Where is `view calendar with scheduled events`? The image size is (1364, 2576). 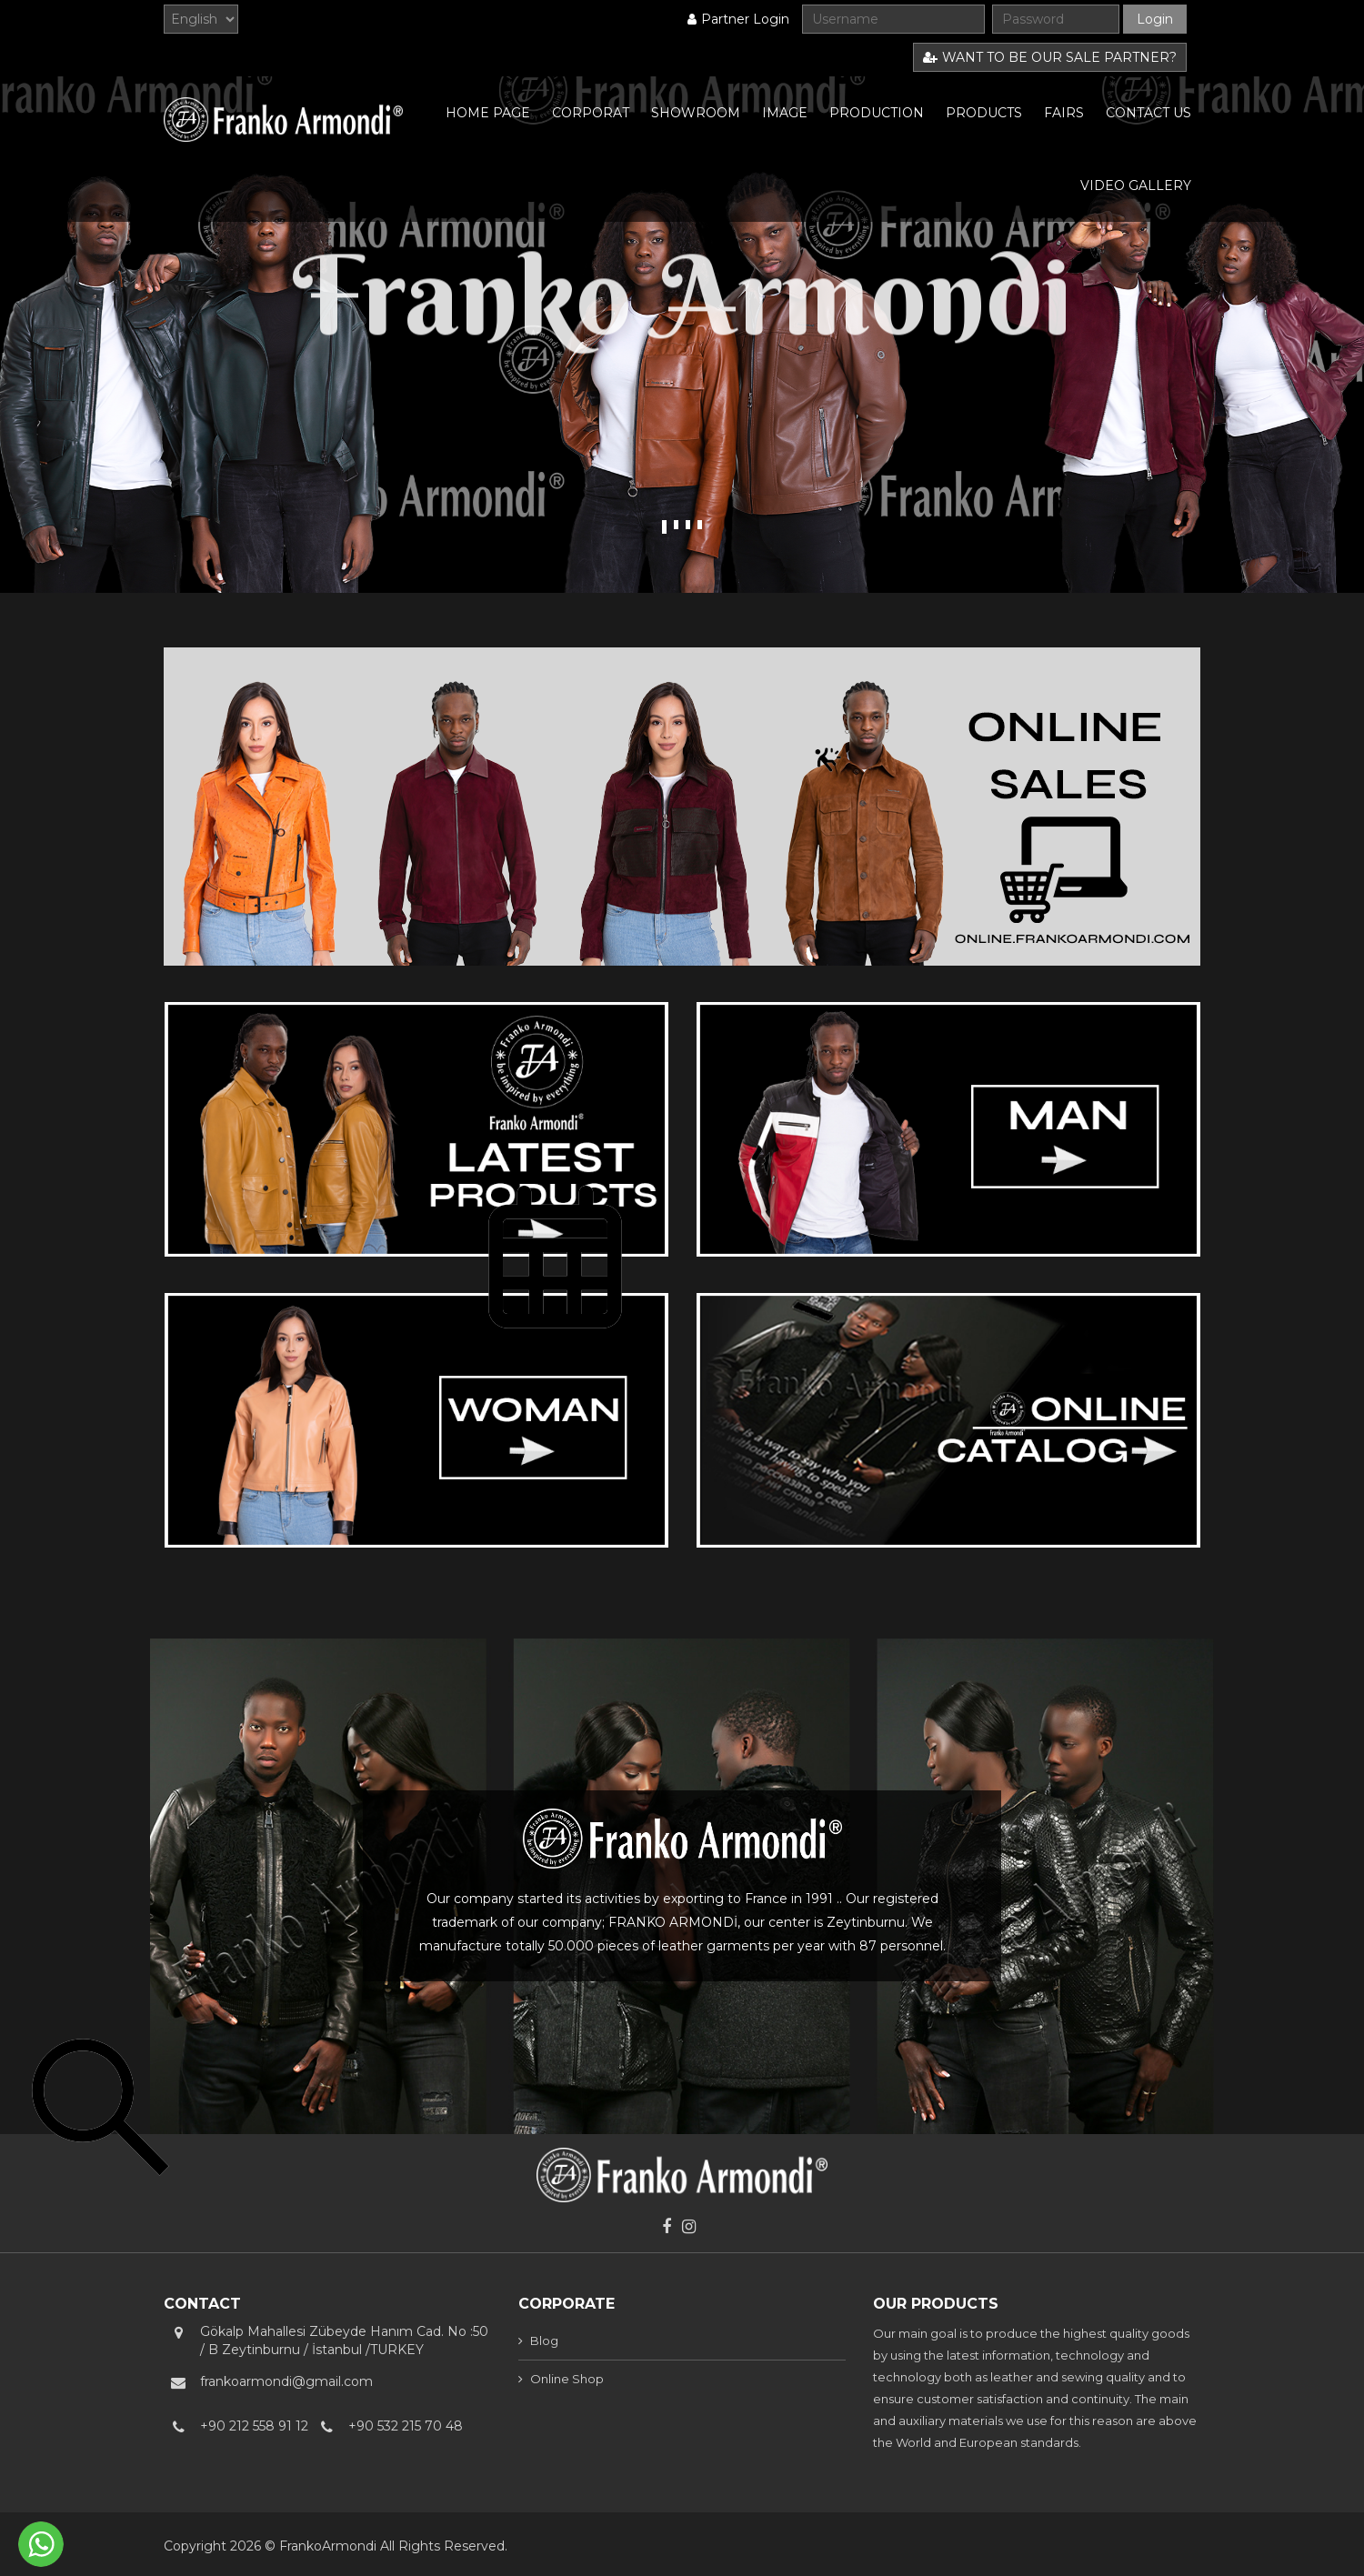 view calendar with scheduled events is located at coordinates (555, 1261).